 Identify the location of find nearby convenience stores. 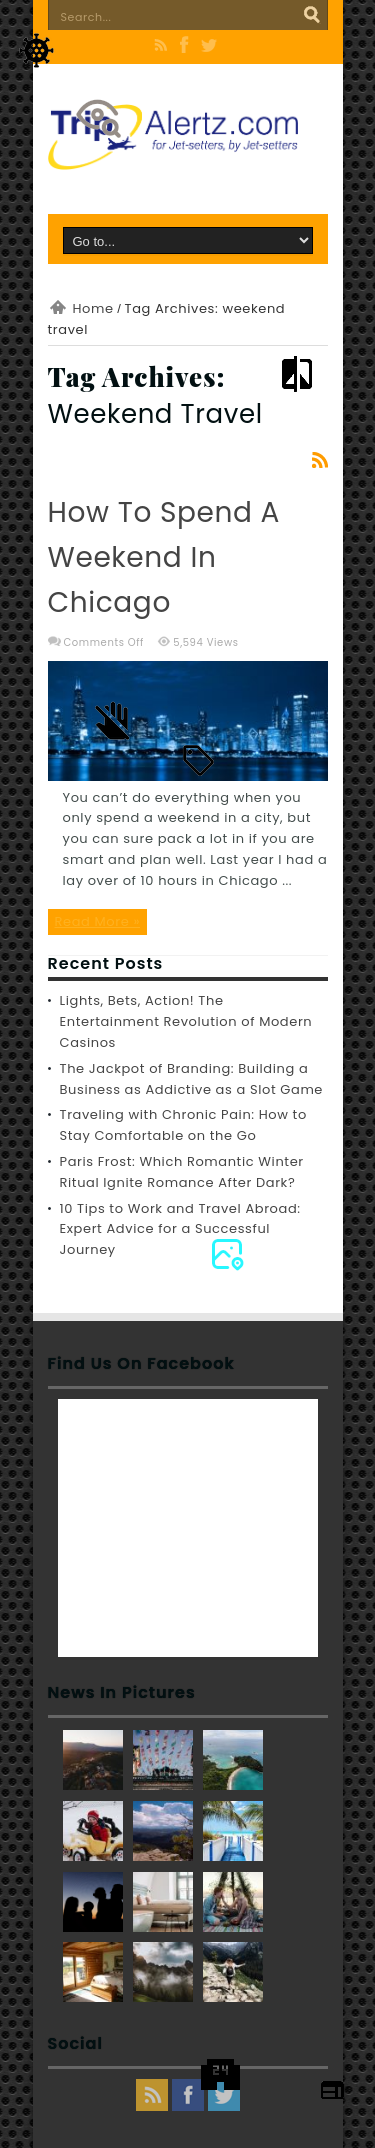
(220, 2074).